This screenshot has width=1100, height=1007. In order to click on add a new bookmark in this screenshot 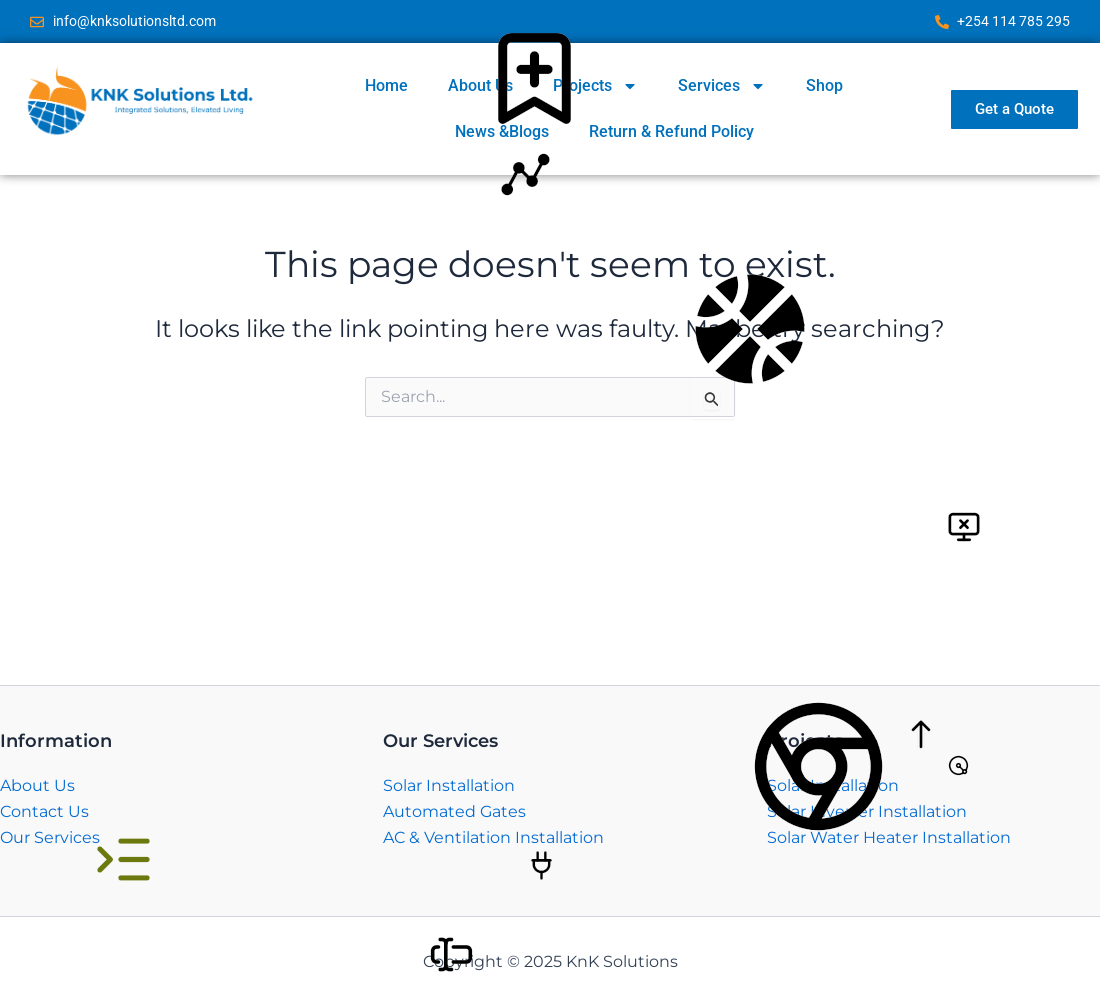, I will do `click(534, 78)`.